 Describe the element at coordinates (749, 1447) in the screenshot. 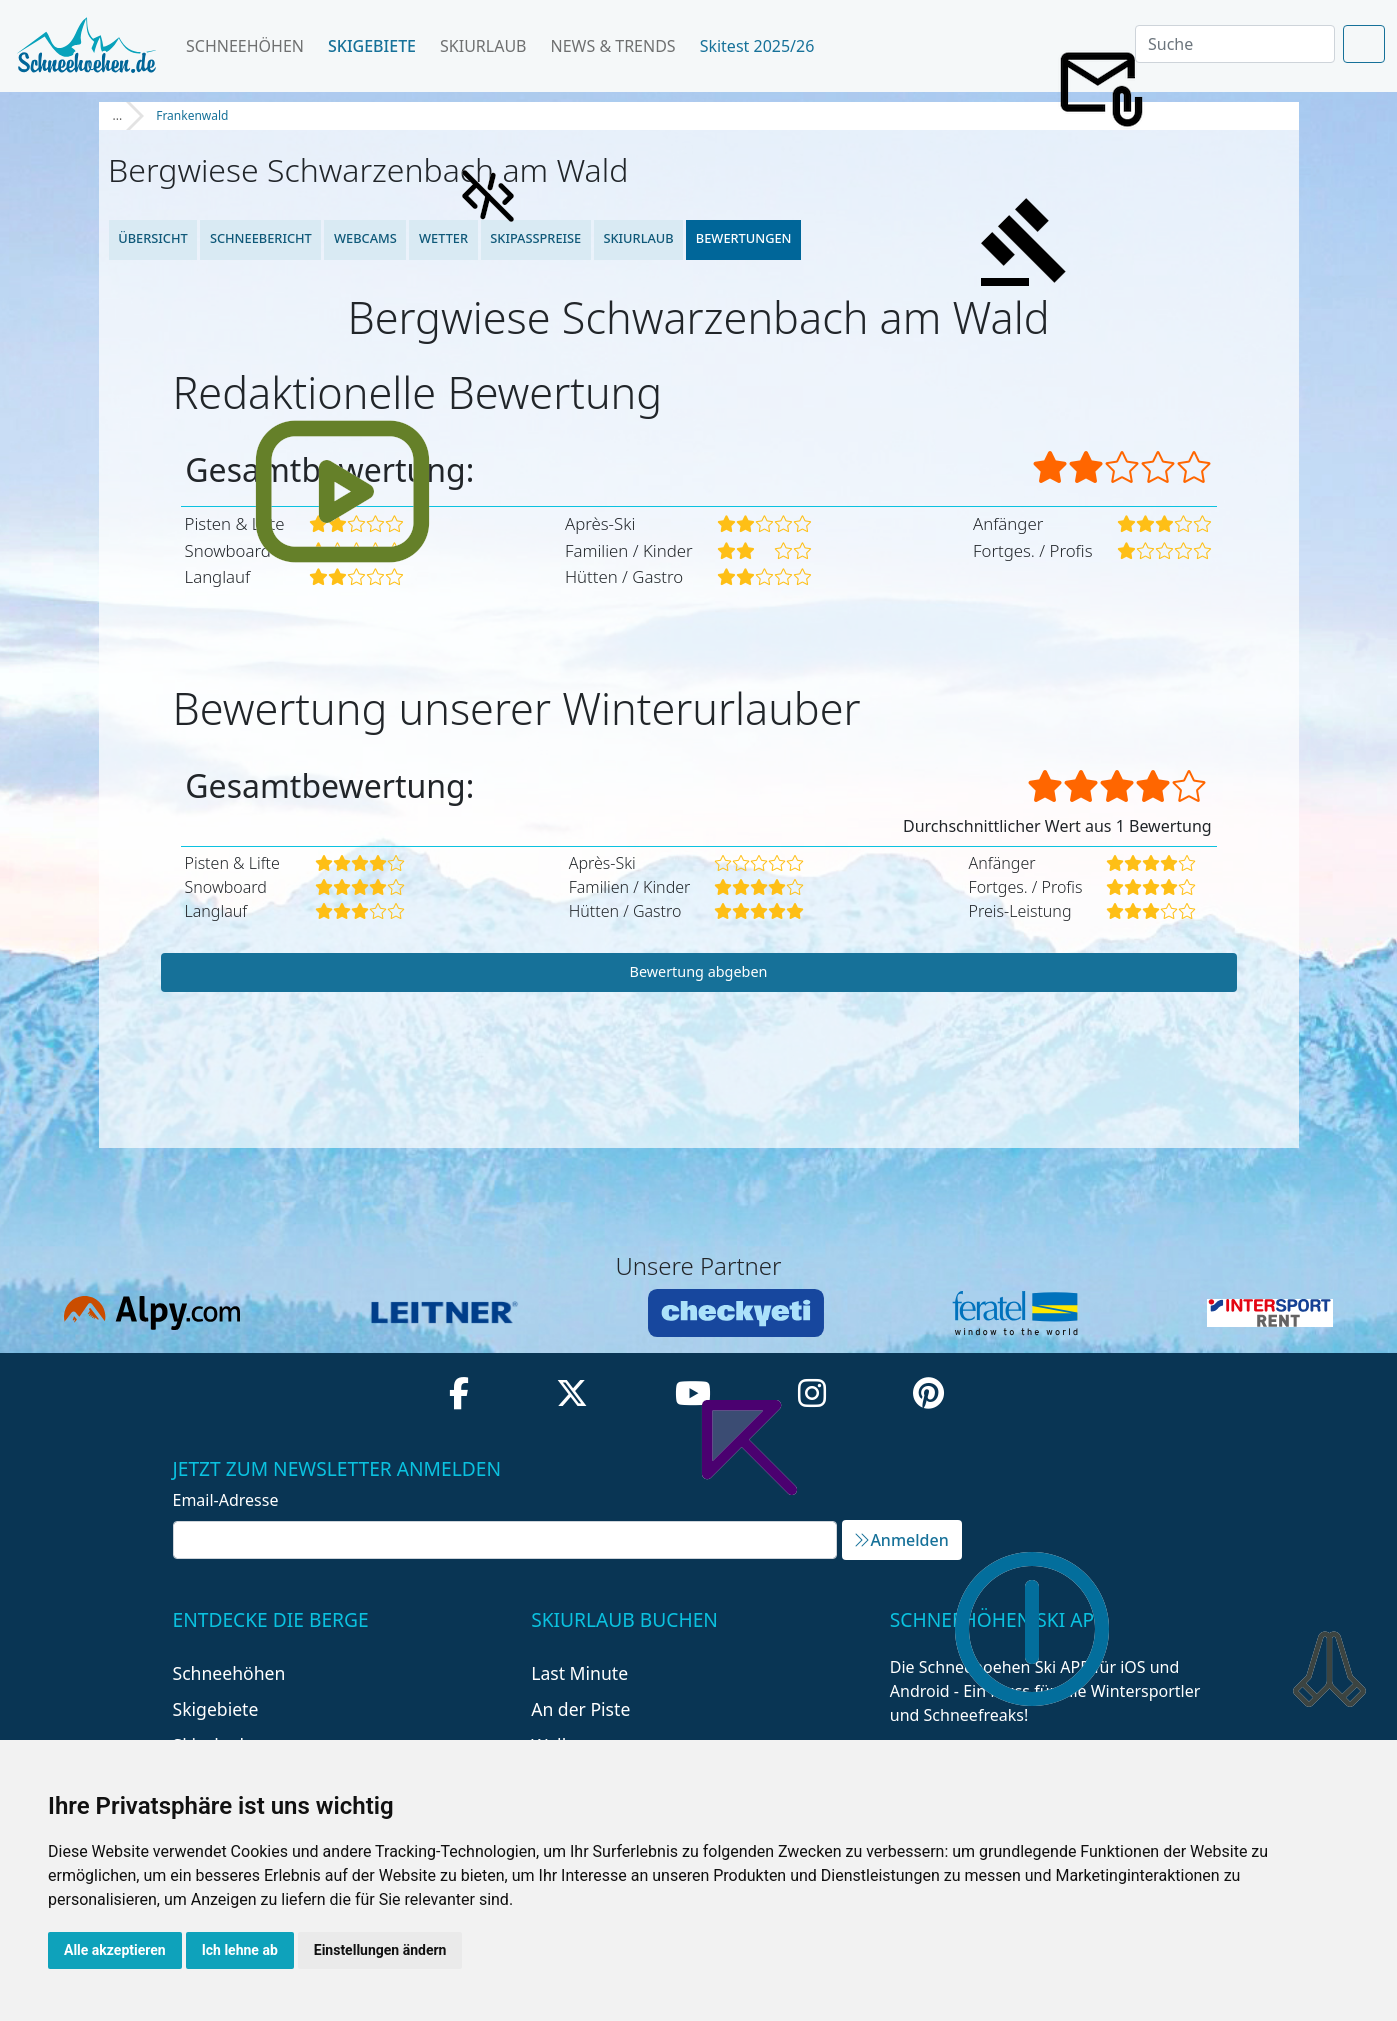

I see `navigate back to previous screen` at that location.